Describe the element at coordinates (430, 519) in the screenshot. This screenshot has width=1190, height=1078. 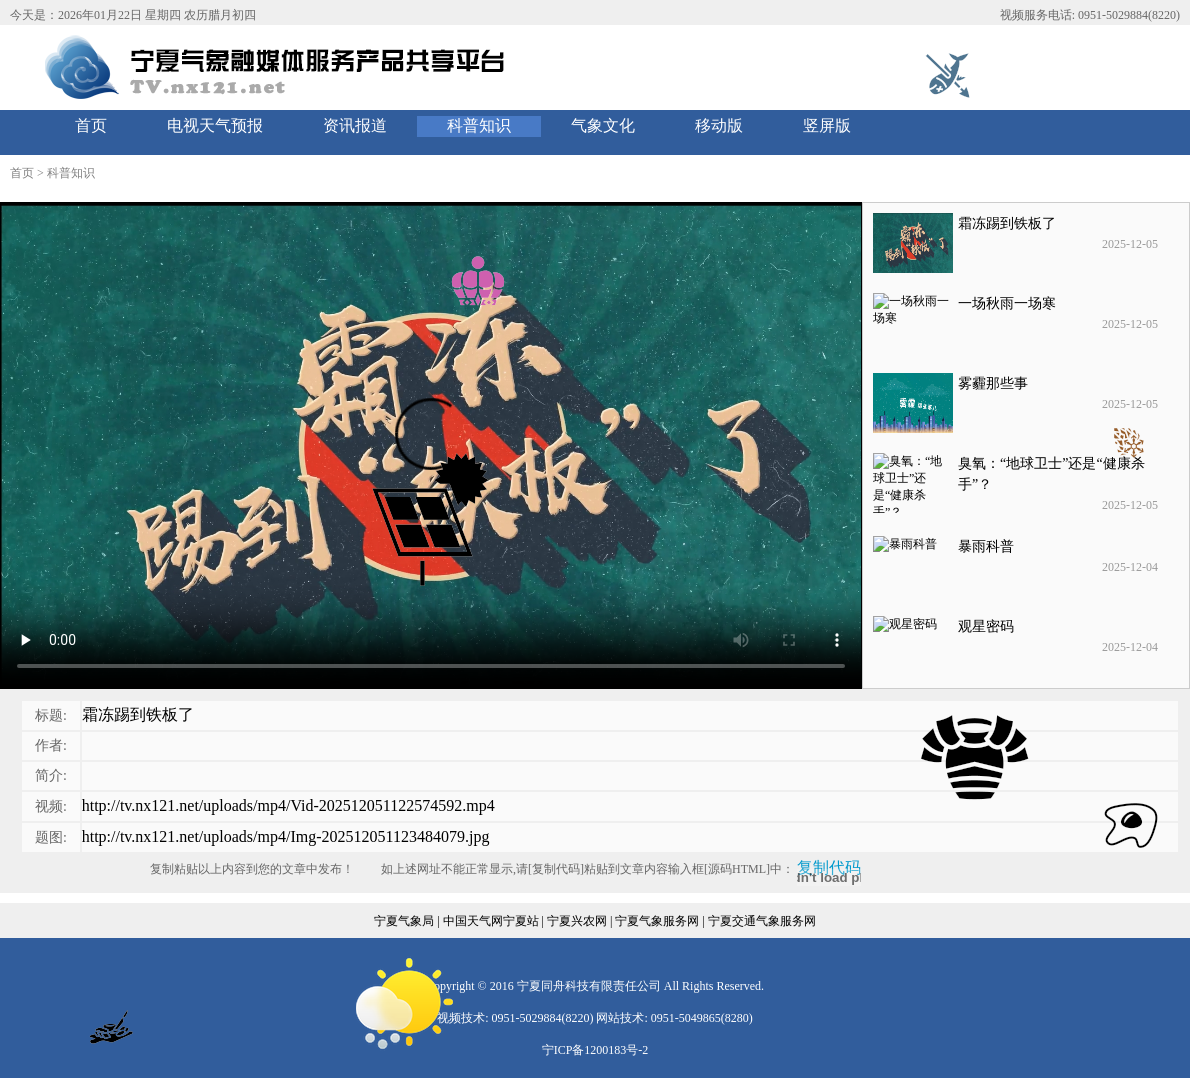
I see `view solar power status or energy generation` at that location.